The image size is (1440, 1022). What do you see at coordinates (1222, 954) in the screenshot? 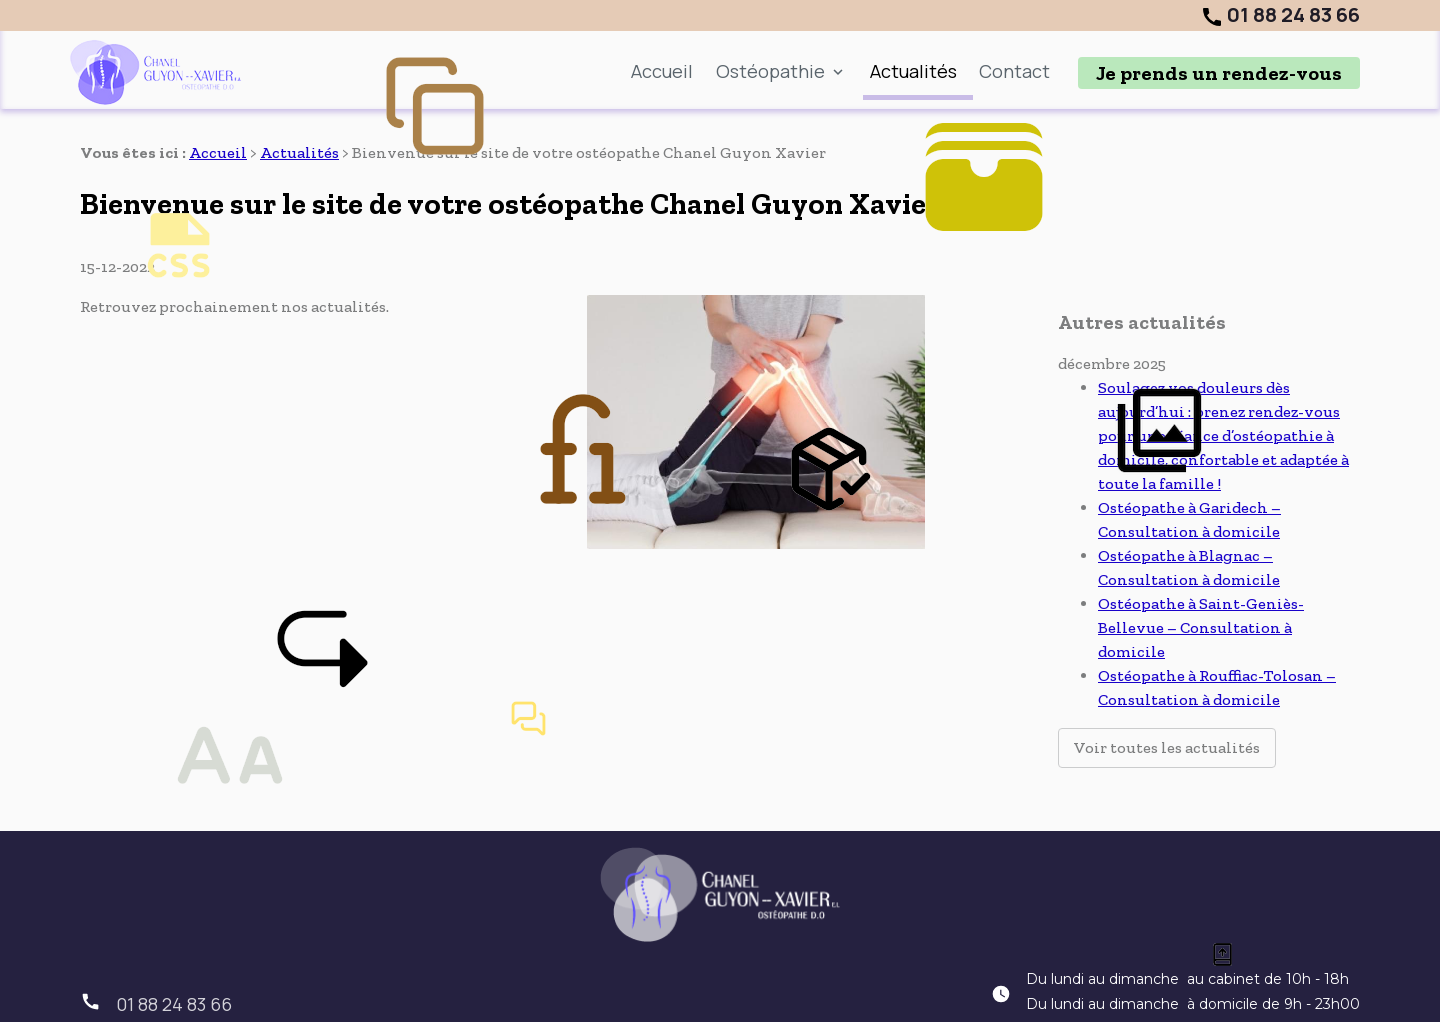
I see `upload a book or document` at bounding box center [1222, 954].